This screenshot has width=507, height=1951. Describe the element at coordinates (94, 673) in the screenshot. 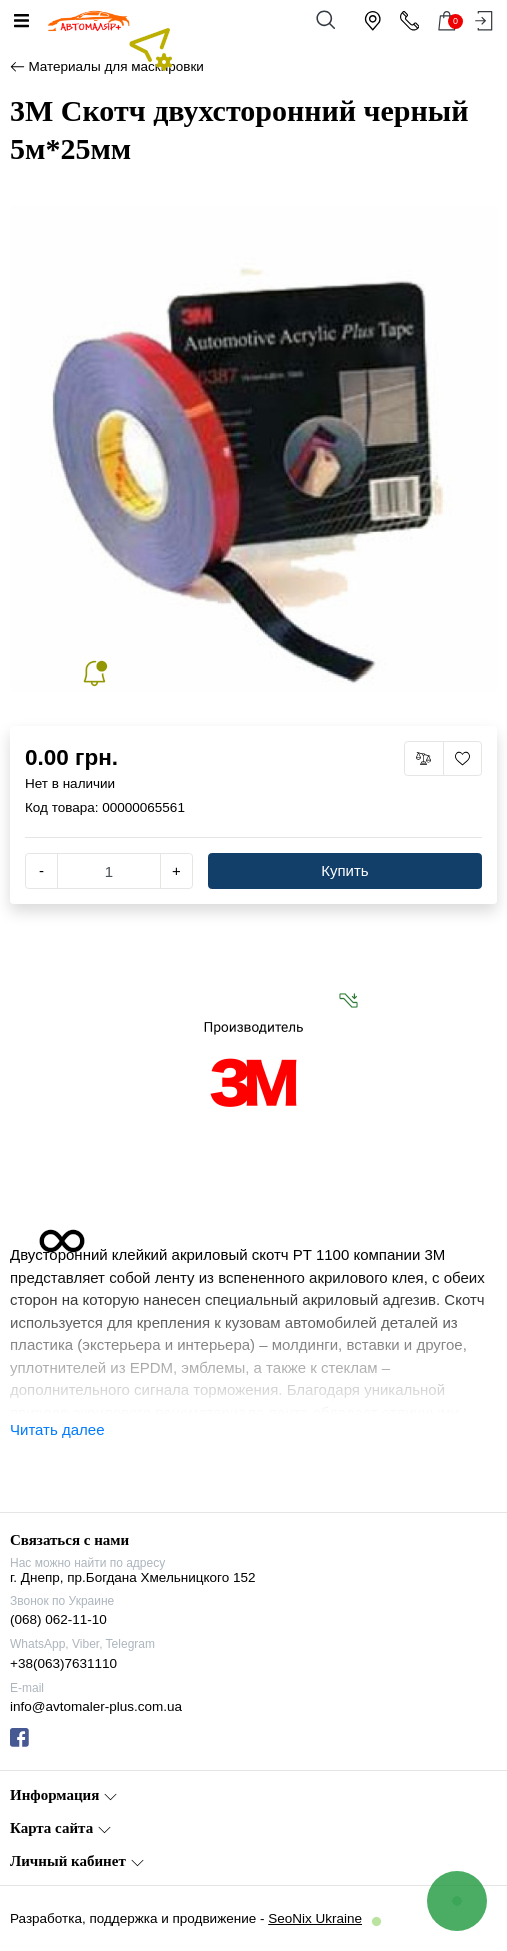

I see `indicates new notifications are available` at that location.